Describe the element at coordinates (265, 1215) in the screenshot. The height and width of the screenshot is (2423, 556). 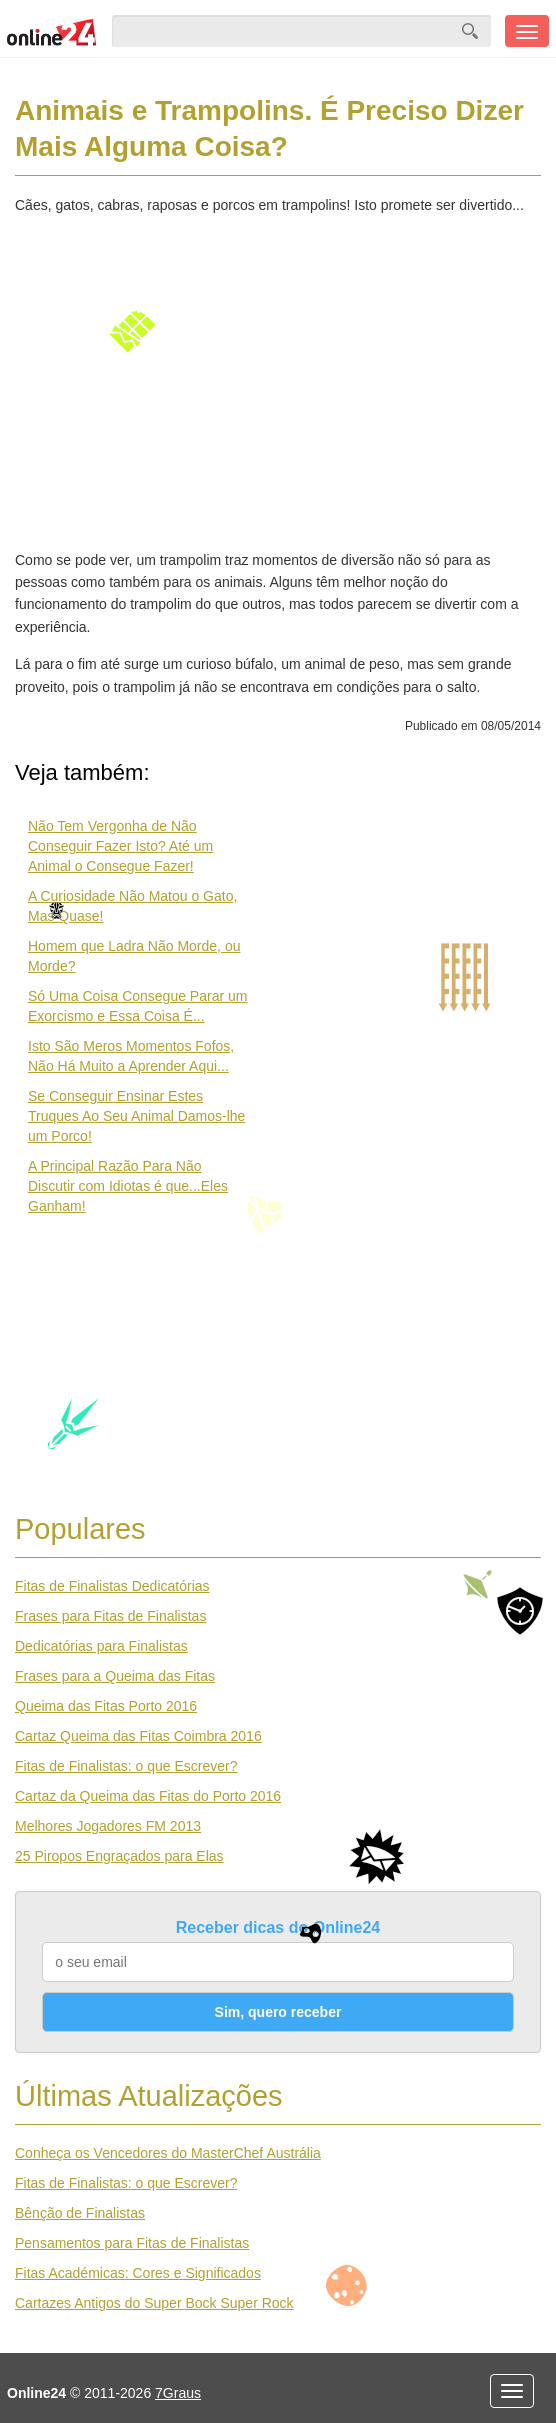
I see `indicates a broken heart or heartbreak status` at that location.